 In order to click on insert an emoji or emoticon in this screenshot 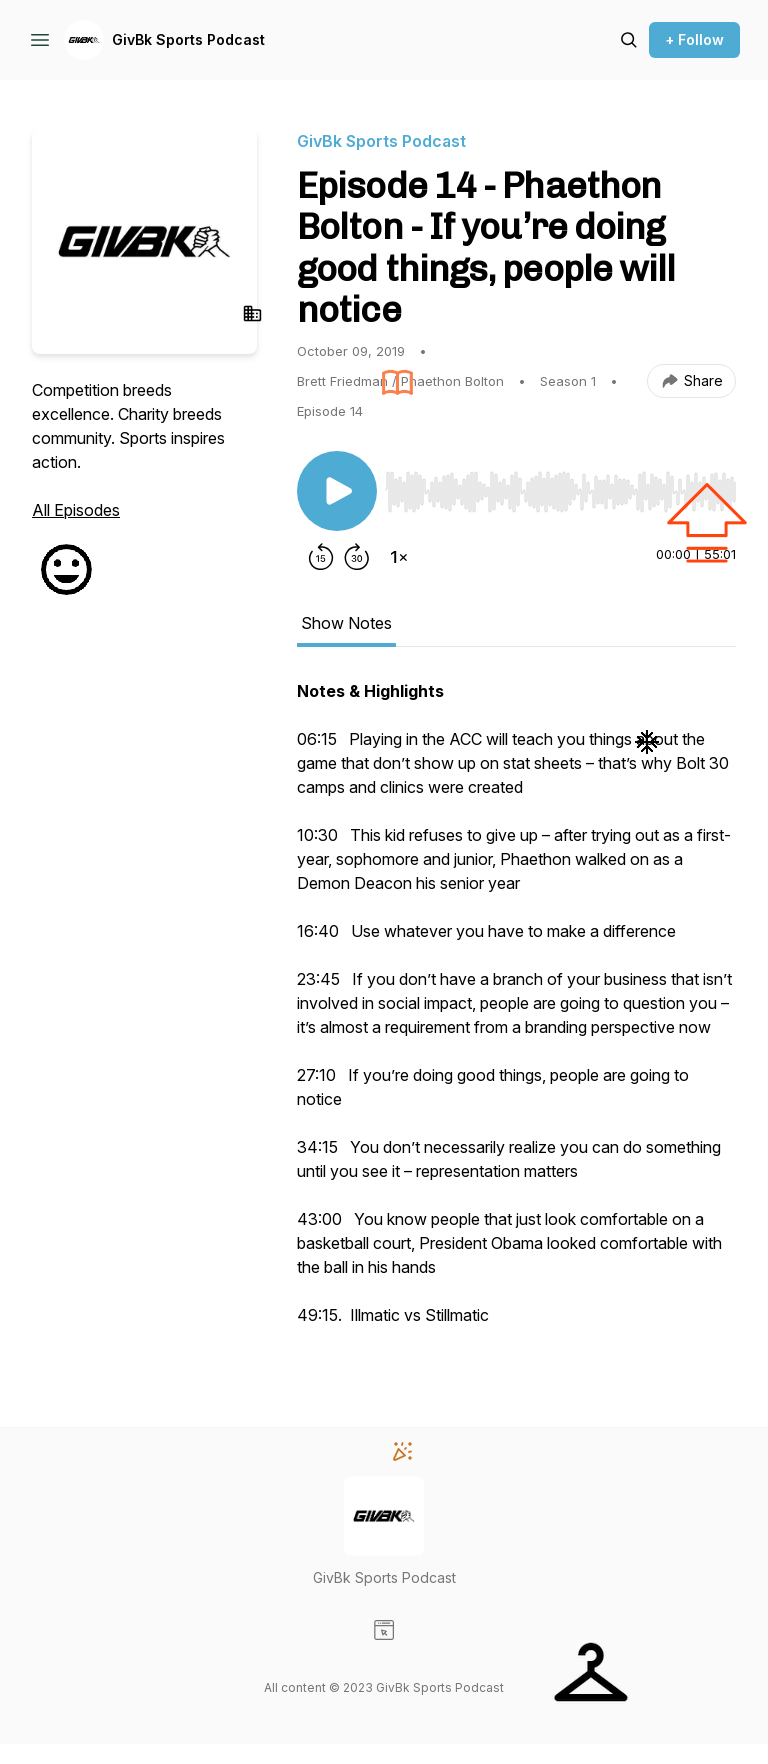, I will do `click(66, 569)`.